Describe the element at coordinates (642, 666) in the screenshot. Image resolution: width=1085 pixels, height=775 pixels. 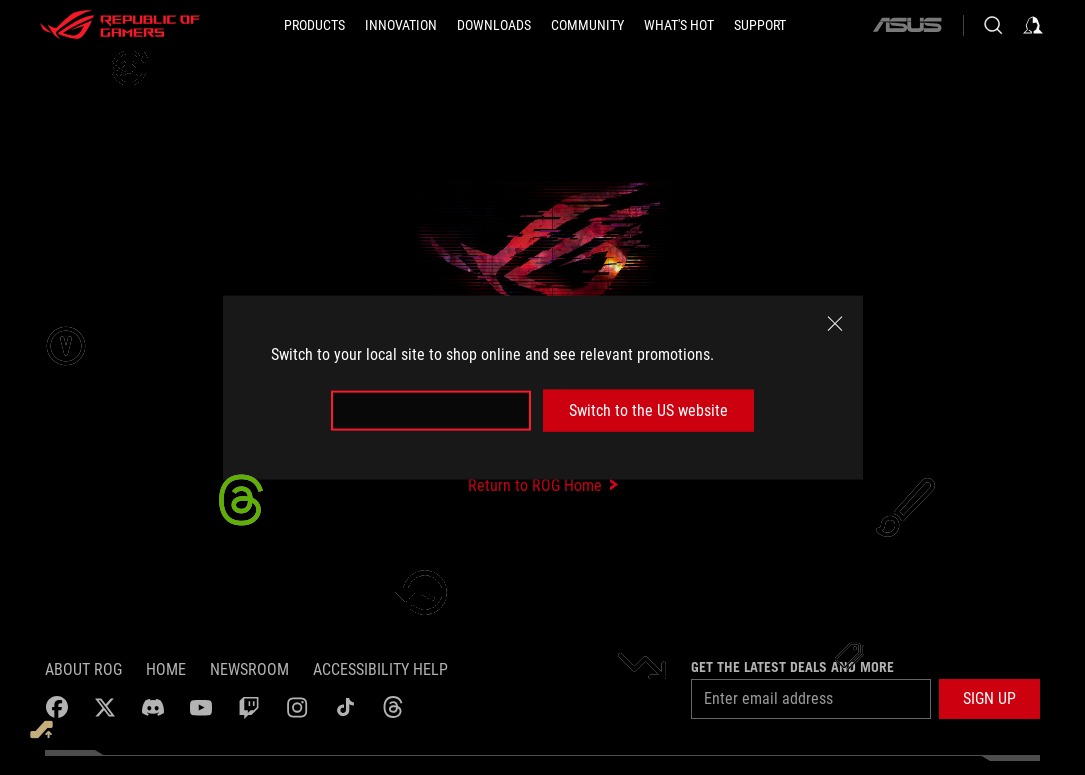
I see `indicates a declining trend or decrease in value` at that location.